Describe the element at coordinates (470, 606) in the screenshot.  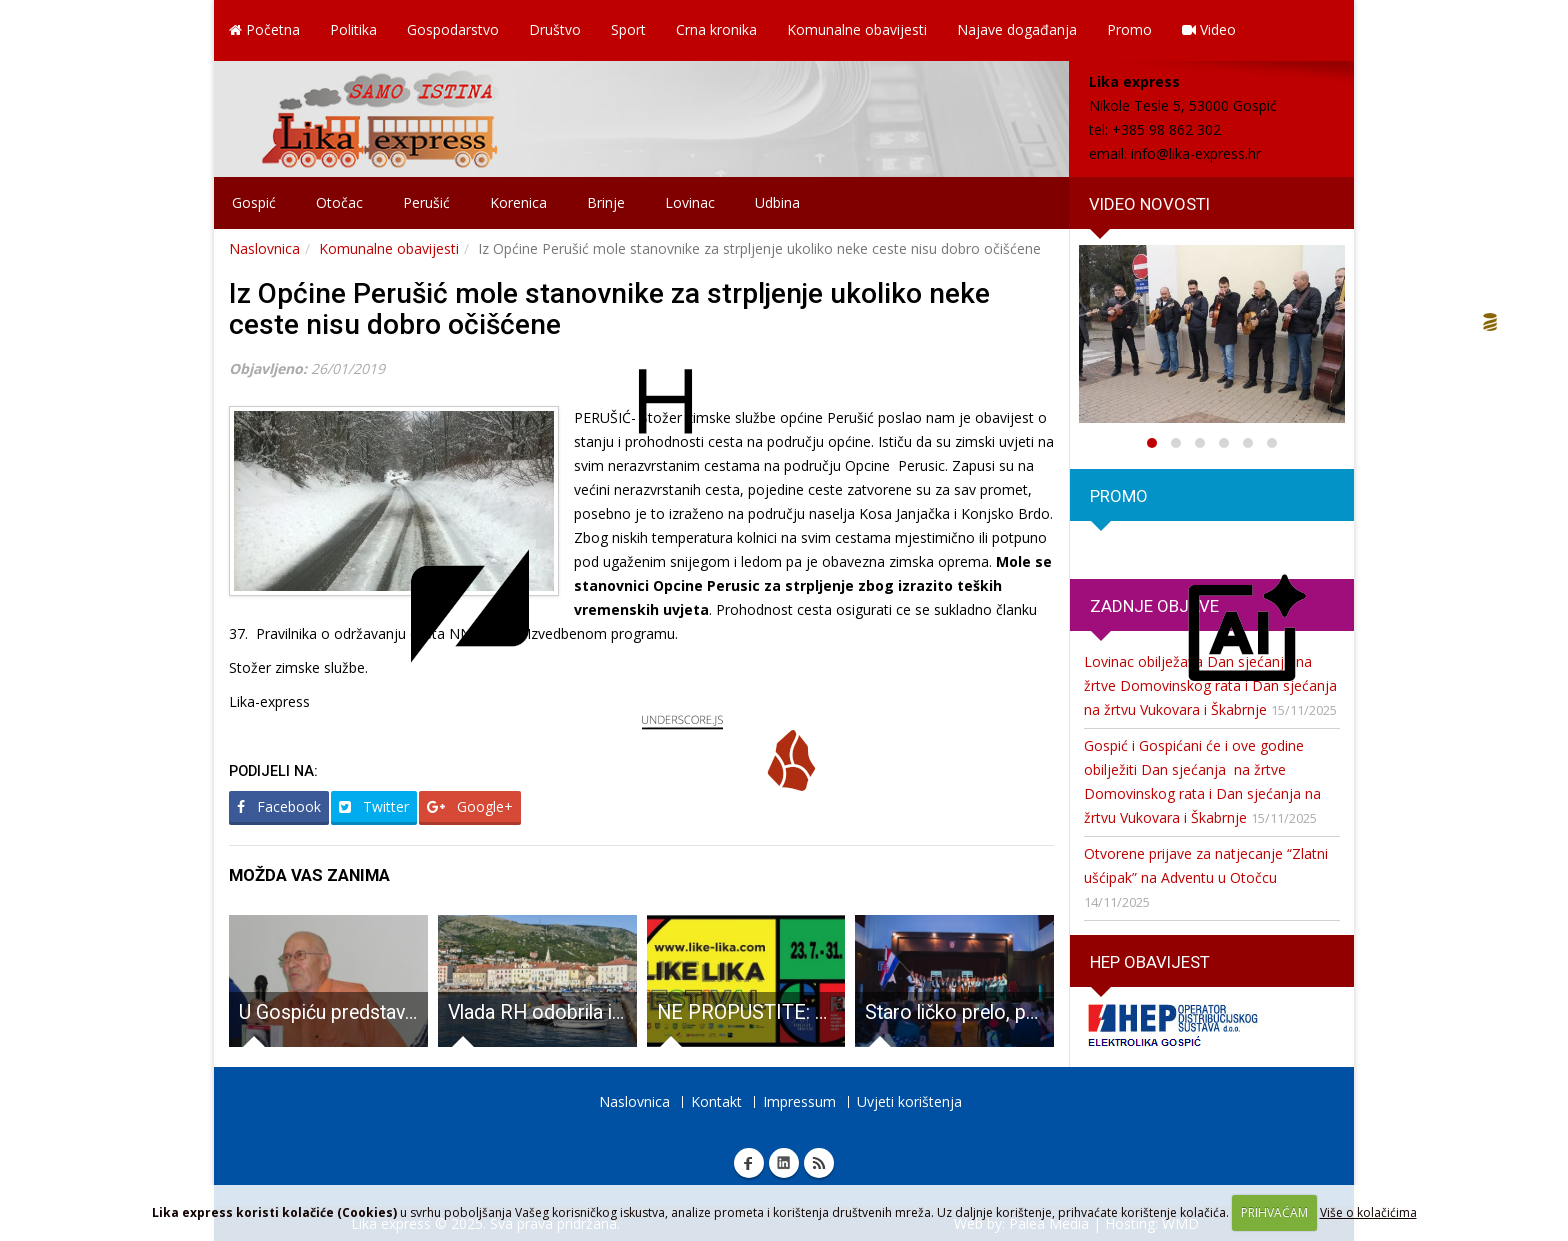
I see `zend framework official logo` at that location.